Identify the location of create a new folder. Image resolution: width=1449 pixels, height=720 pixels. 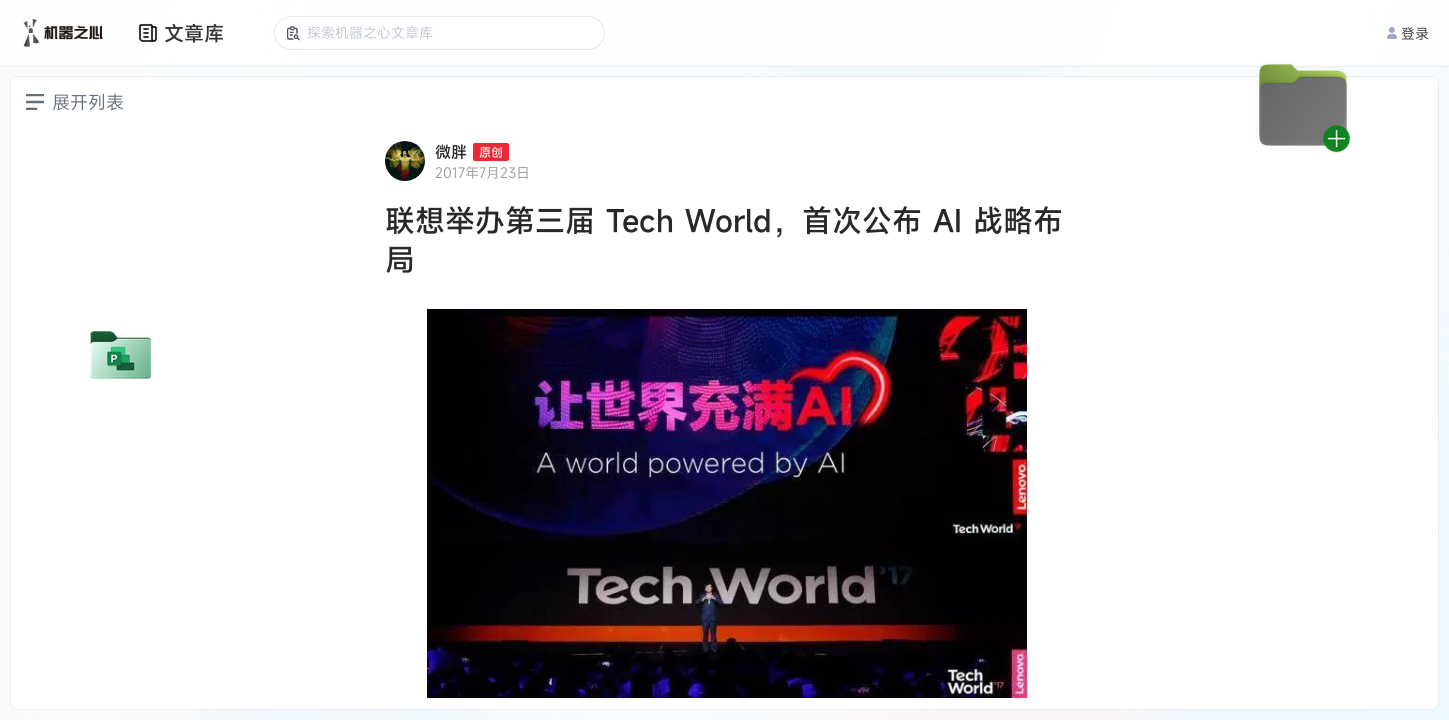
(1303, 105).